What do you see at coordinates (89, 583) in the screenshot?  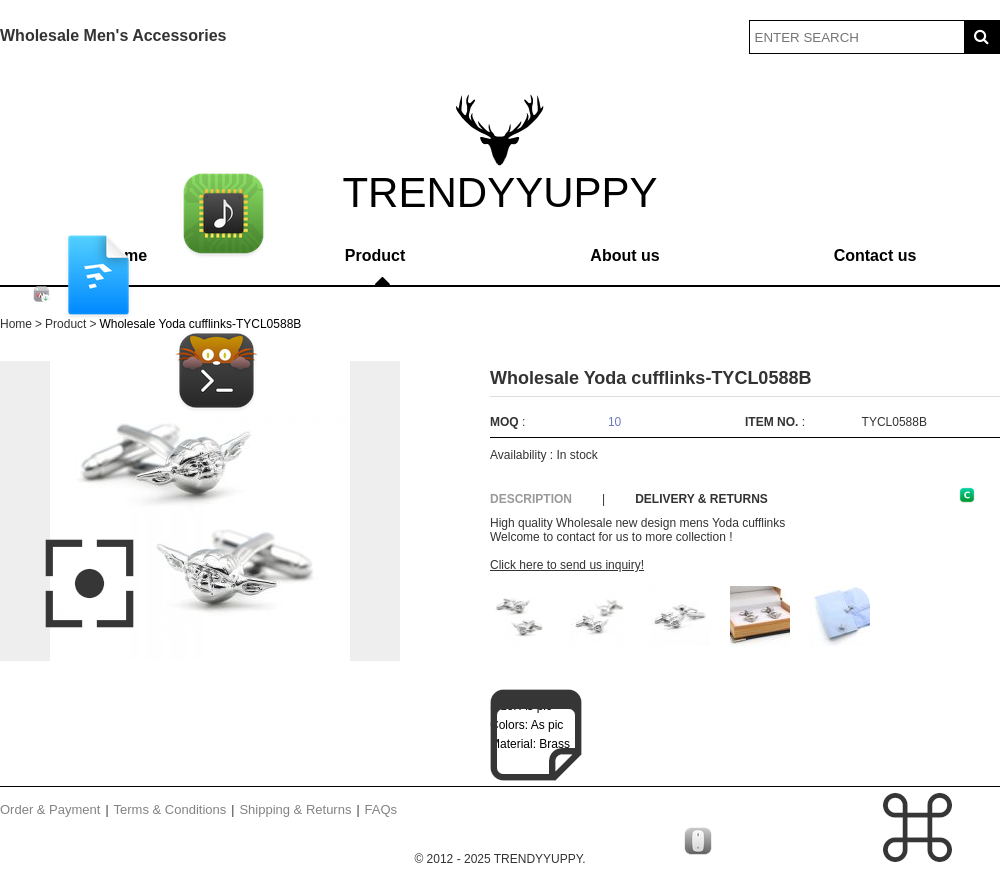 I see `screen recording or screen capture tool` at bounding box center [89, 583].